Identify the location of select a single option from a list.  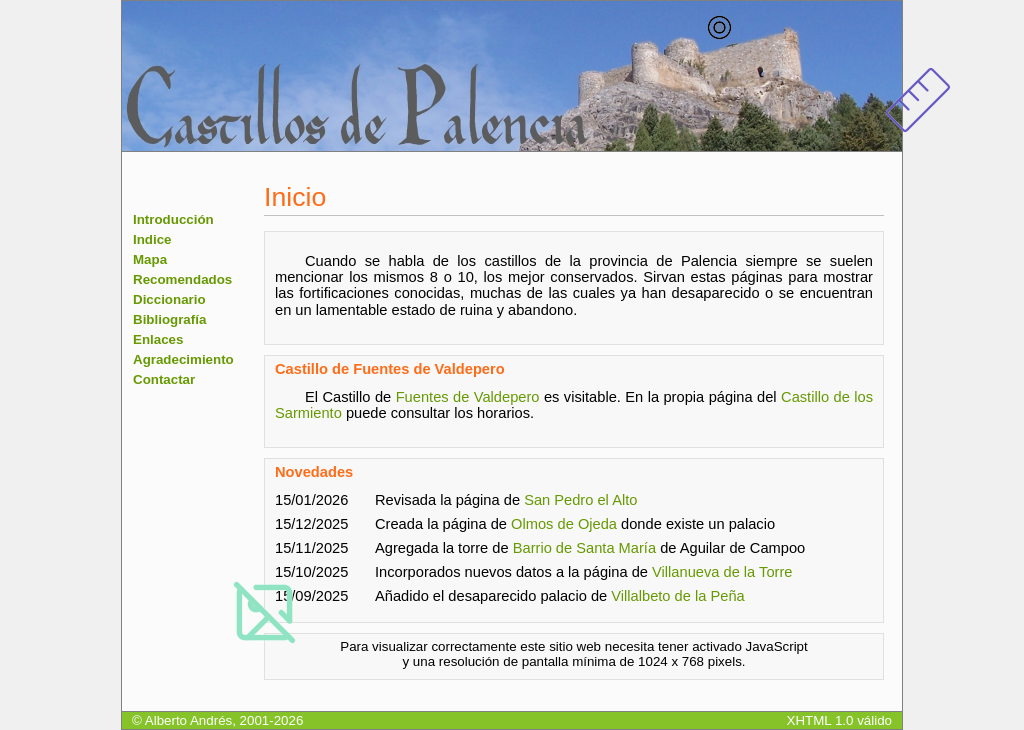
(719, 27).